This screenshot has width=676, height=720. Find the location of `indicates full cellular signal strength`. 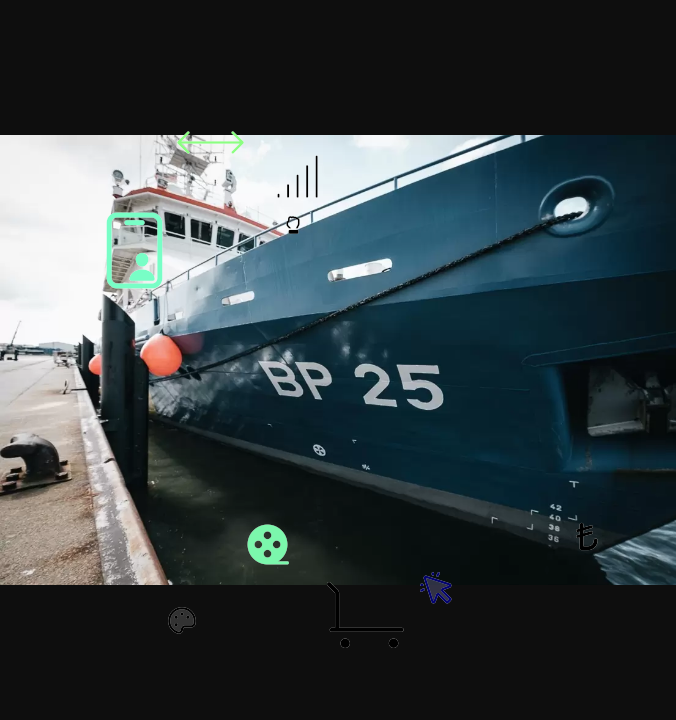

indicates full cellular signal strength is located at coordinates (299, 179).